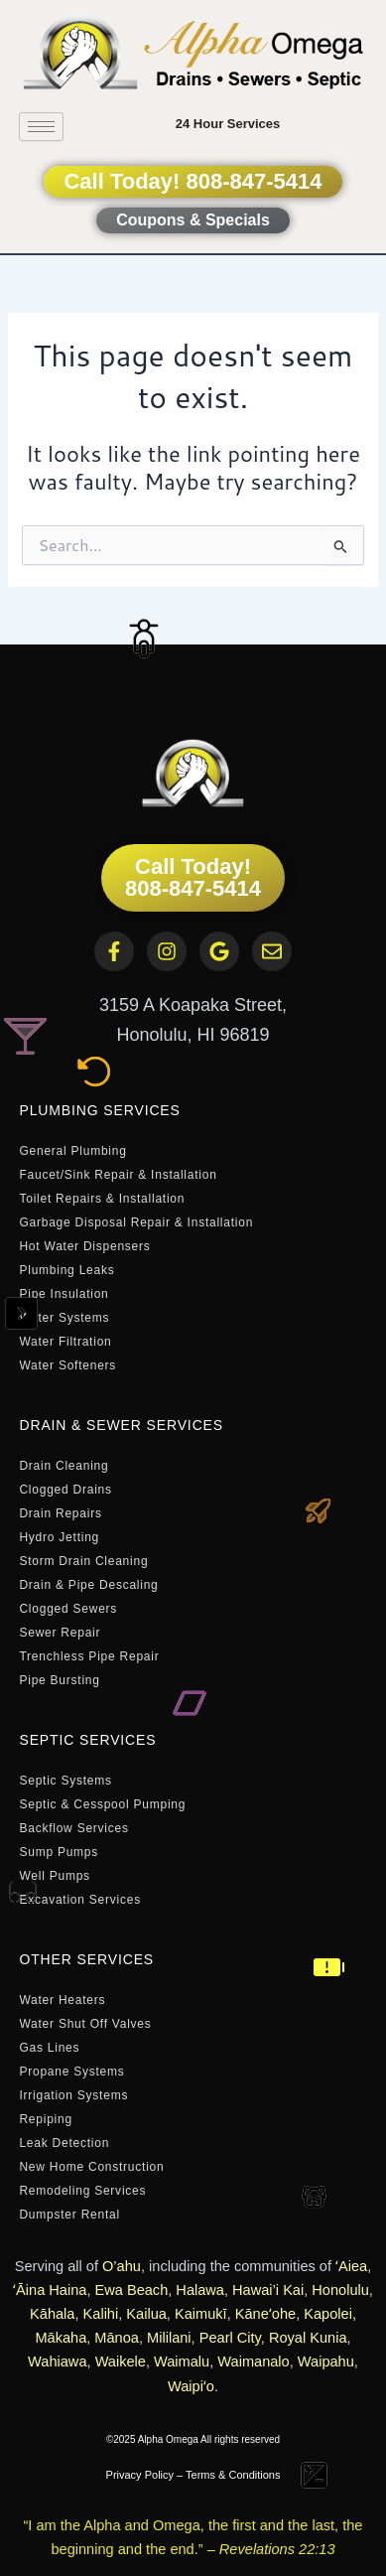 The image size is (386, 2576). What do you see at coordinates (328, 1967) in the screenshot?
I see `indicates low battery warning` at bounding box center [328, 1967].